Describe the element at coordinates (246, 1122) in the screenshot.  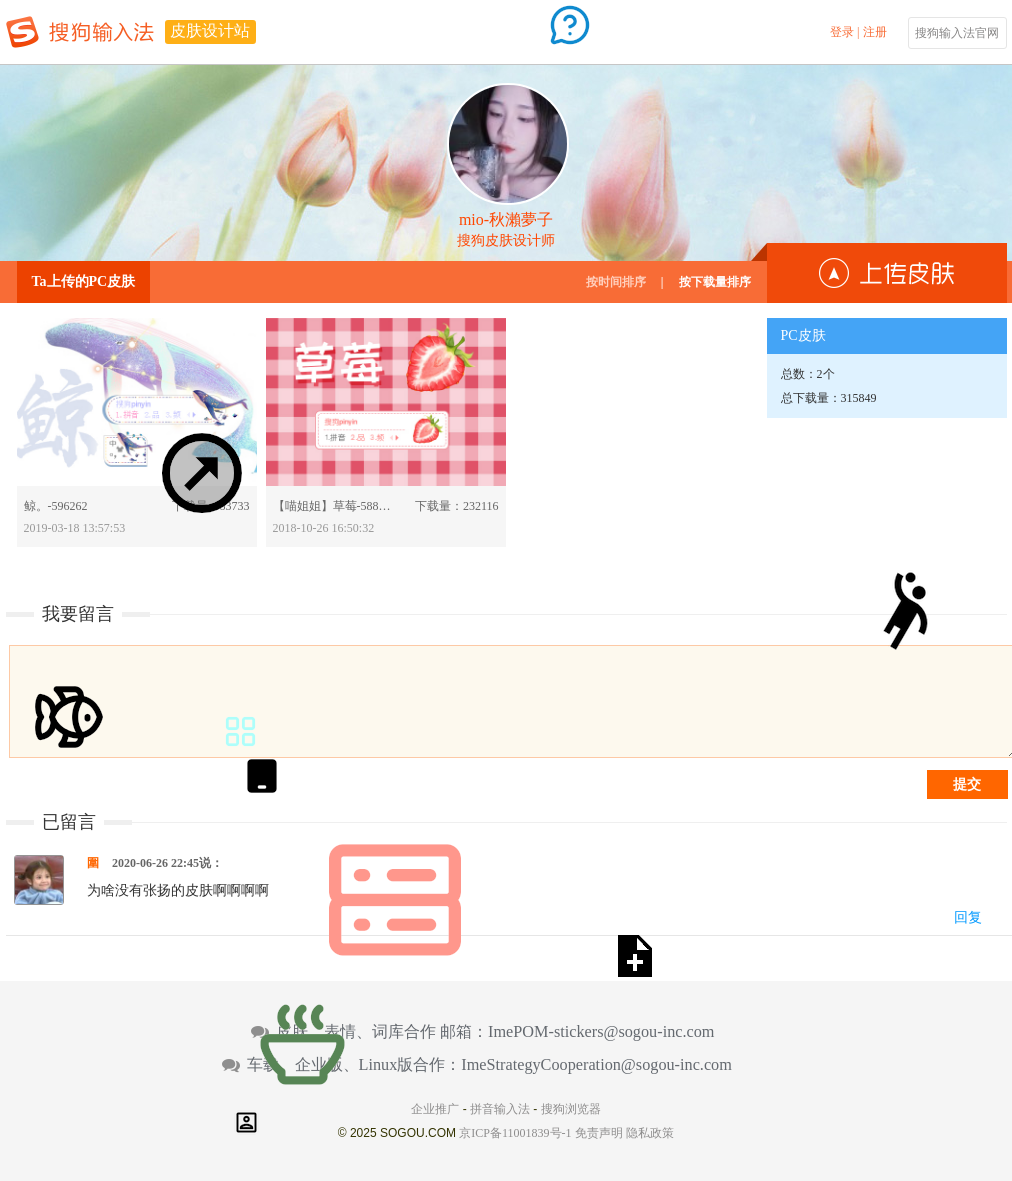
I see `switch to portrait orientation mode` at that location.